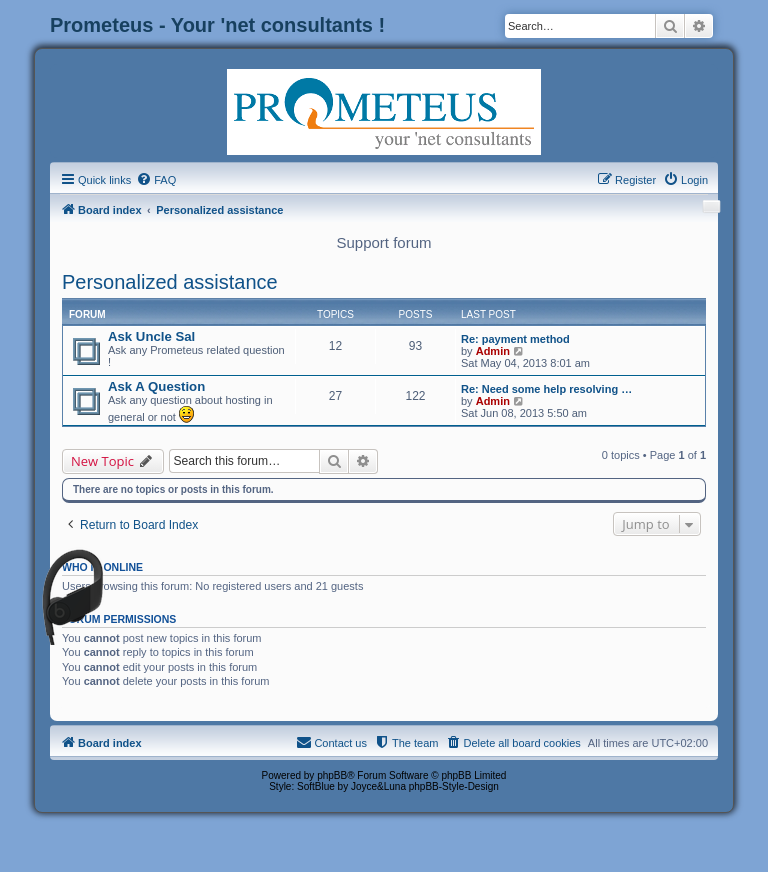  Describe the element at coordinates (74, 595) in the screenshot. I see `beats powerbeats wireless earphone device` at that location.